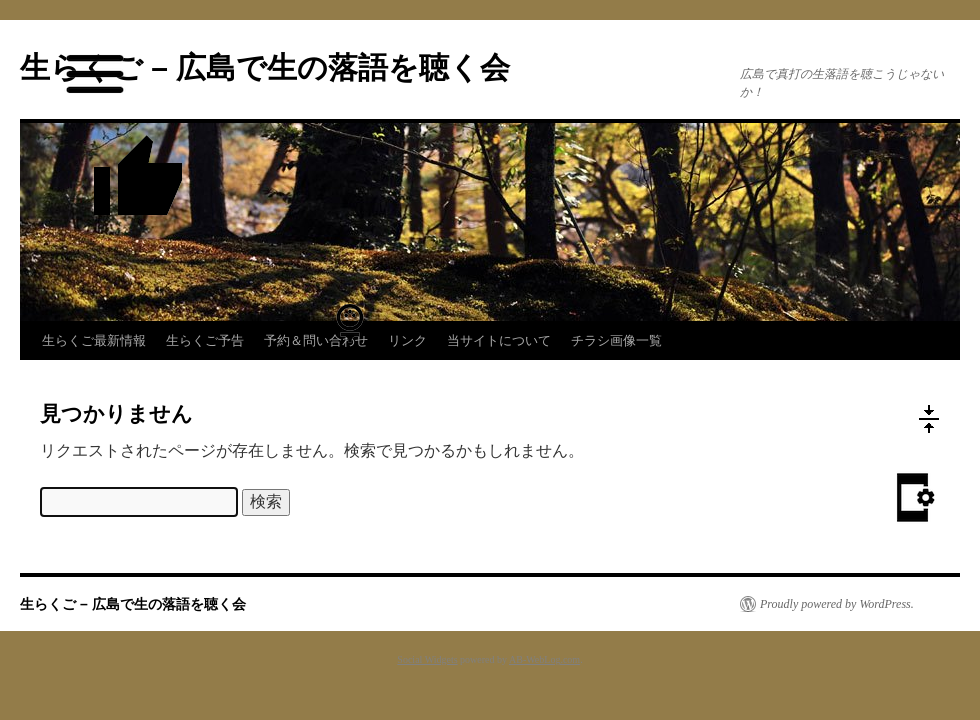  I want to click on like or upvote content, so click(138, 179).